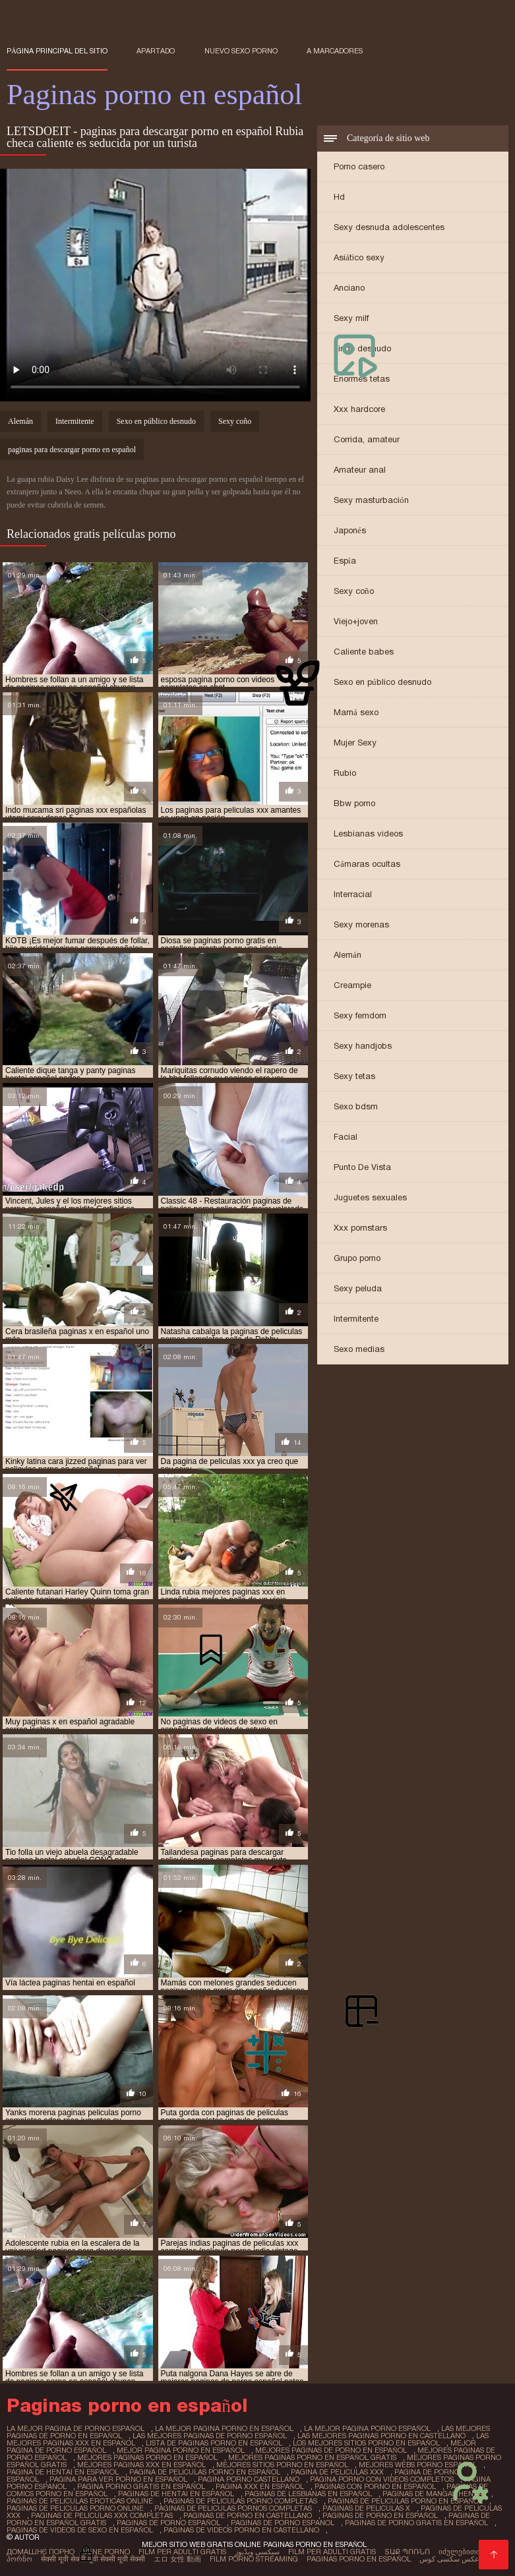 Image resolution: width=515 pixels, height=2576 pixels. What do you see at coordinates (63, 1497) in the screenshot?
I see `sending is disabled or unavailable` at bounding box center [63, 1497].